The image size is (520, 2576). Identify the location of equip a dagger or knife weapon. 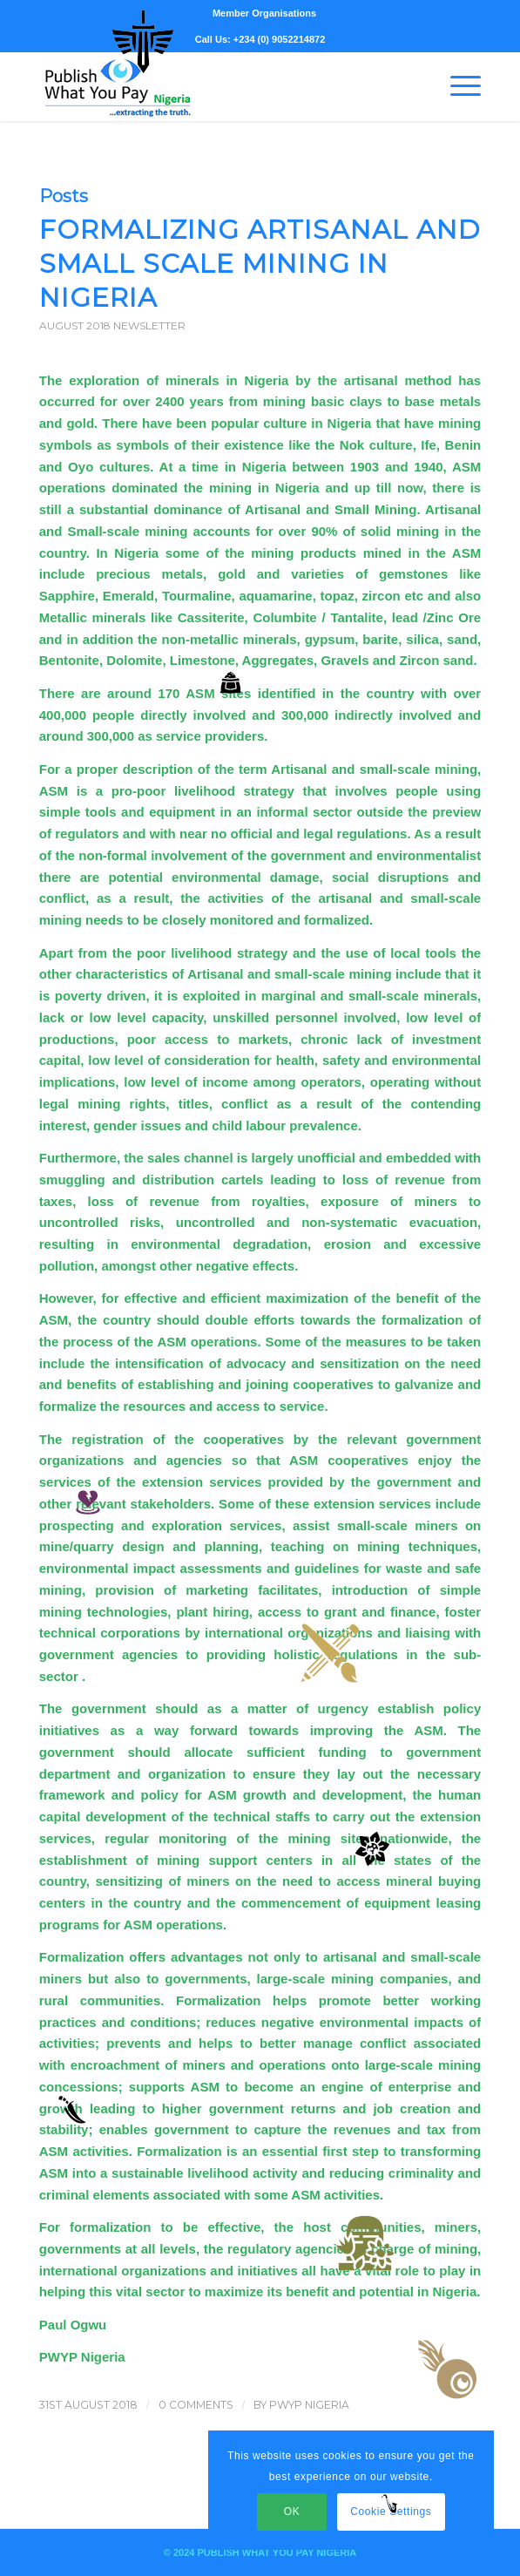
(72, 2110).